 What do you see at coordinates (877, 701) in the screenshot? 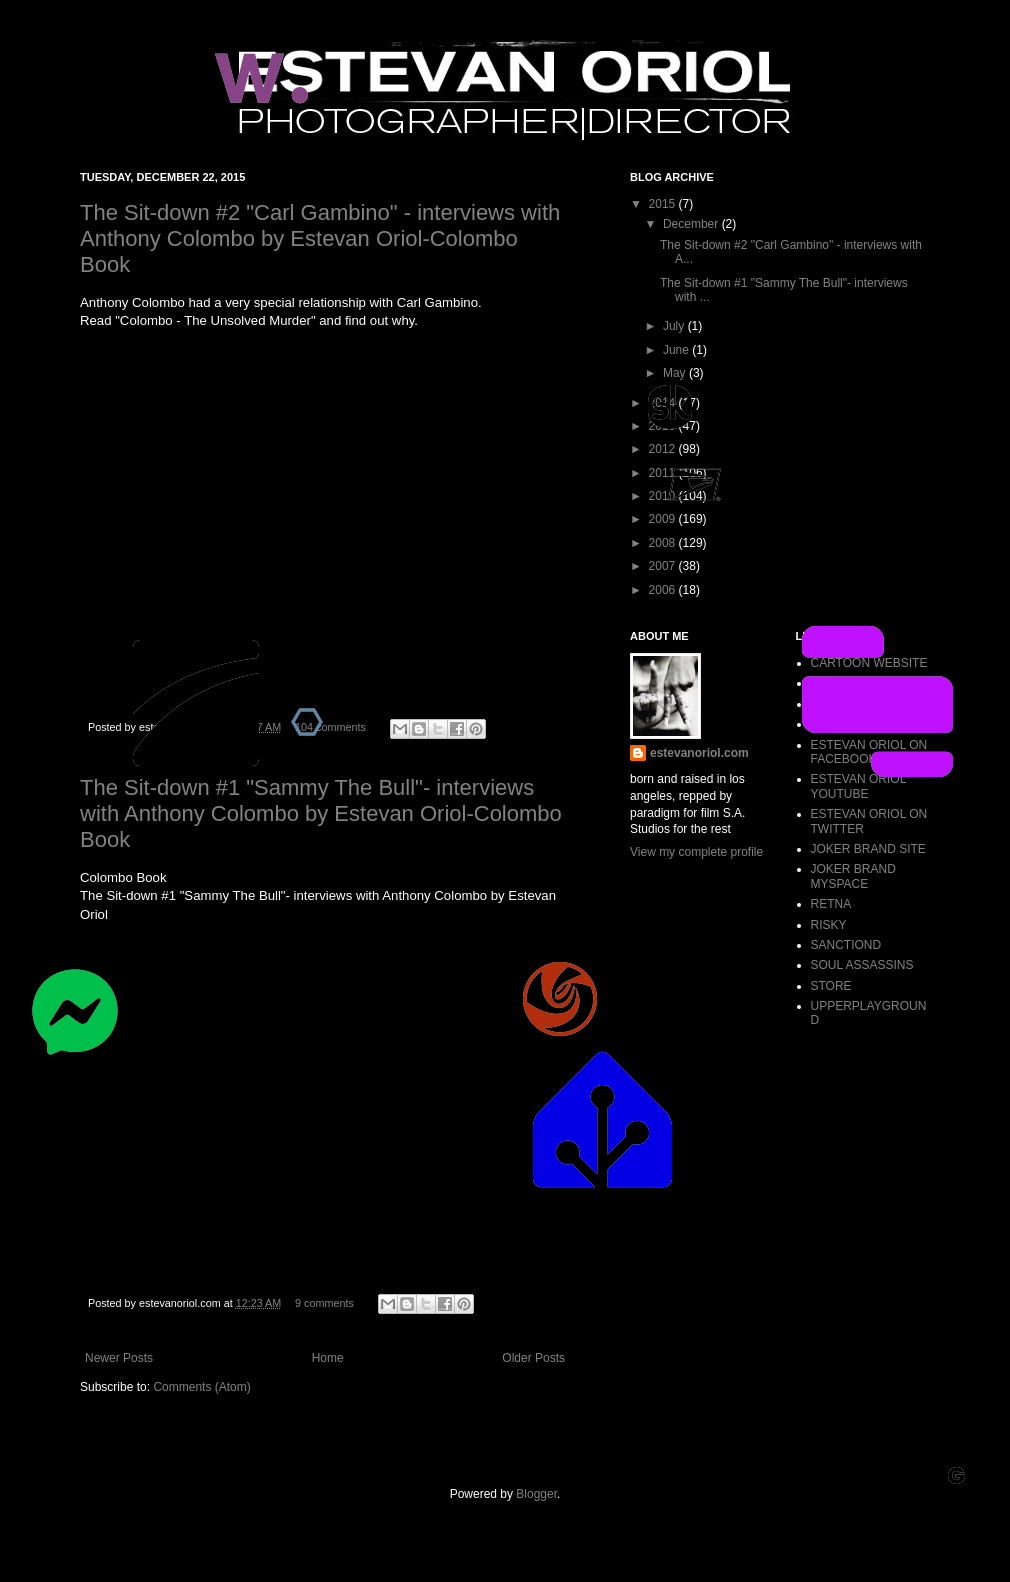
I see `retool app or service logo` at bounding box center [877, 701].